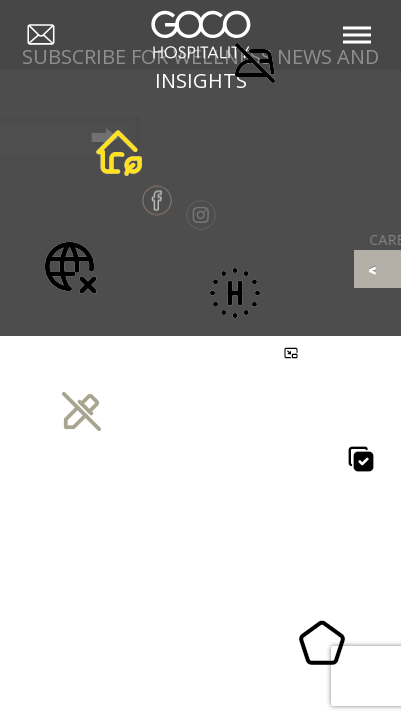  What do you see at coordinates (118, 152) in the screenshot?
I see `view eco-friendly home settings` at bounding box center [118, 152].